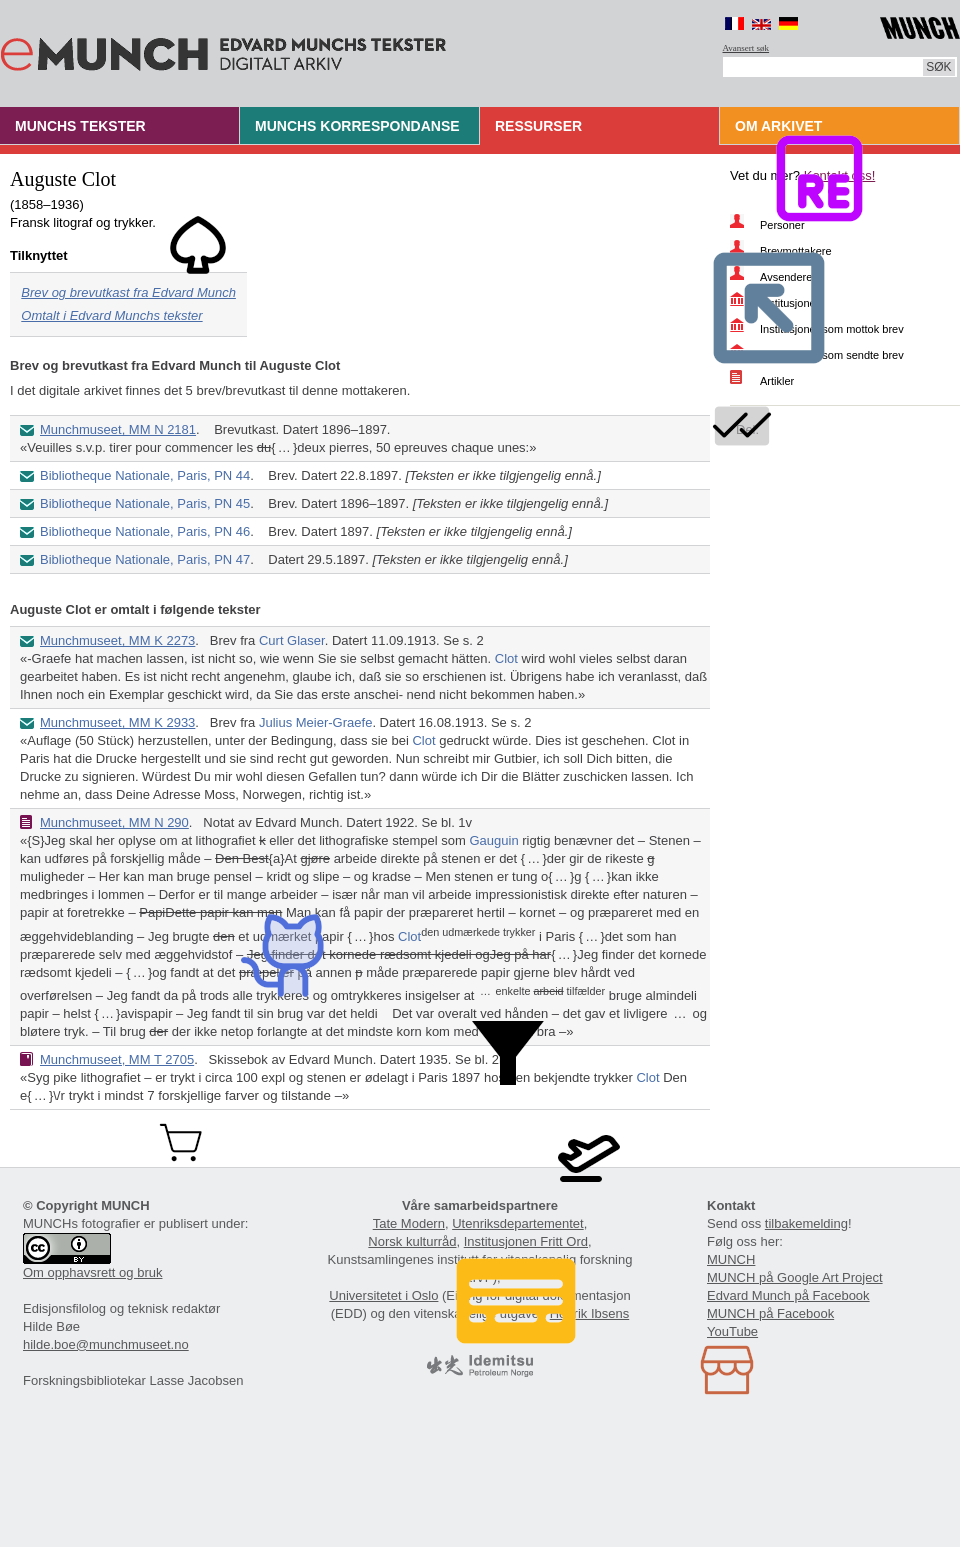 Image resolution: width=960 pixels, height=1547 pixels. What do you see at coordinates (589, 1157) in the screenshot?
I see `departing flight status indicator` at bounding box center [589, 1157].